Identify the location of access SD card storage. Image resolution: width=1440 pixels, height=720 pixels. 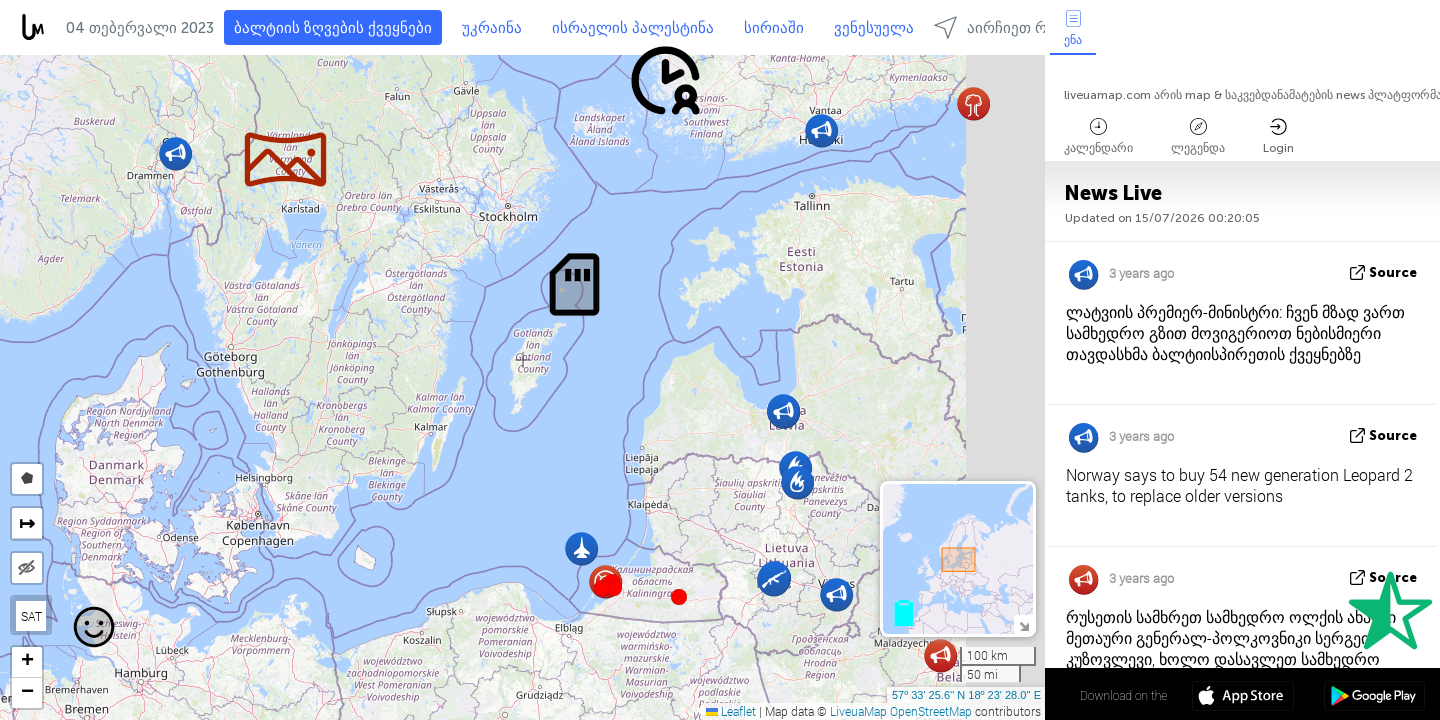
(574, 284).